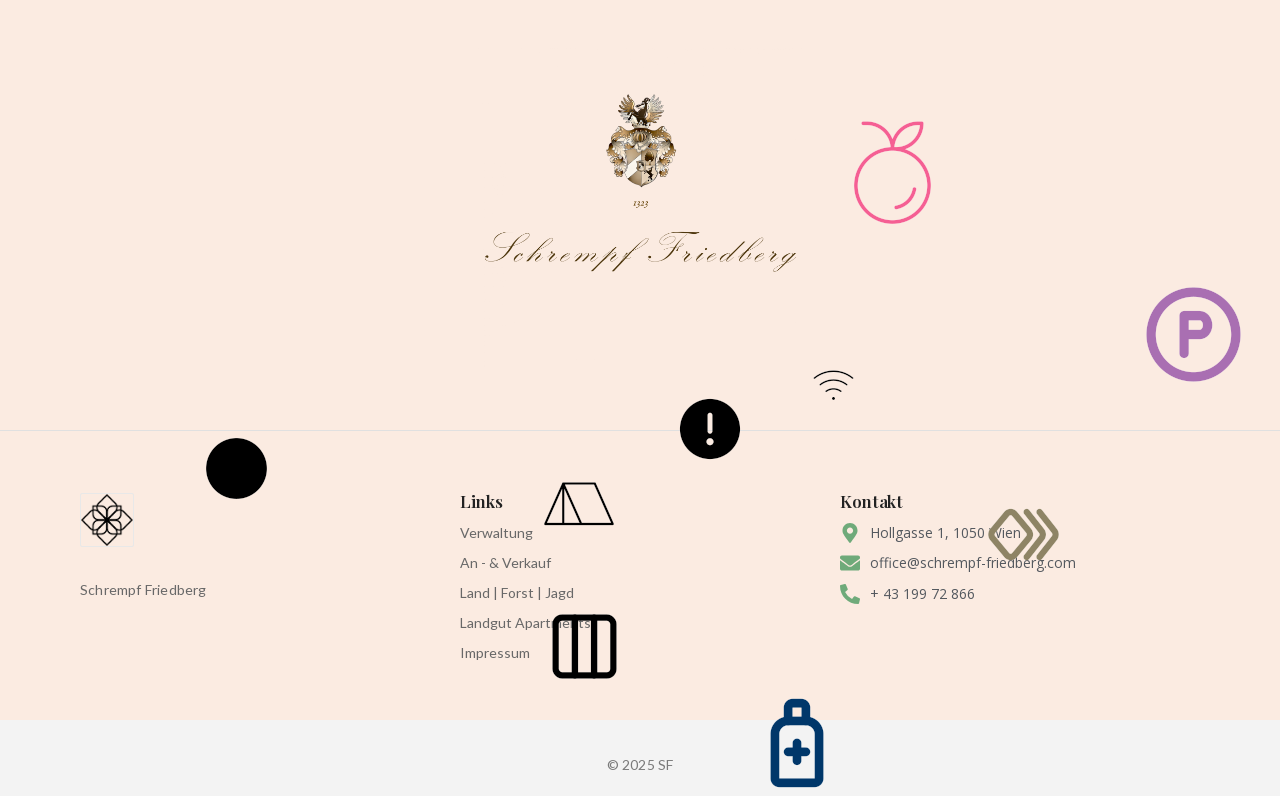 This screenshot has width=1280, height=796. Describe the element at coordinates (579, 506) in the screenshot. I see `access camping or outdoor activity options` at that location.